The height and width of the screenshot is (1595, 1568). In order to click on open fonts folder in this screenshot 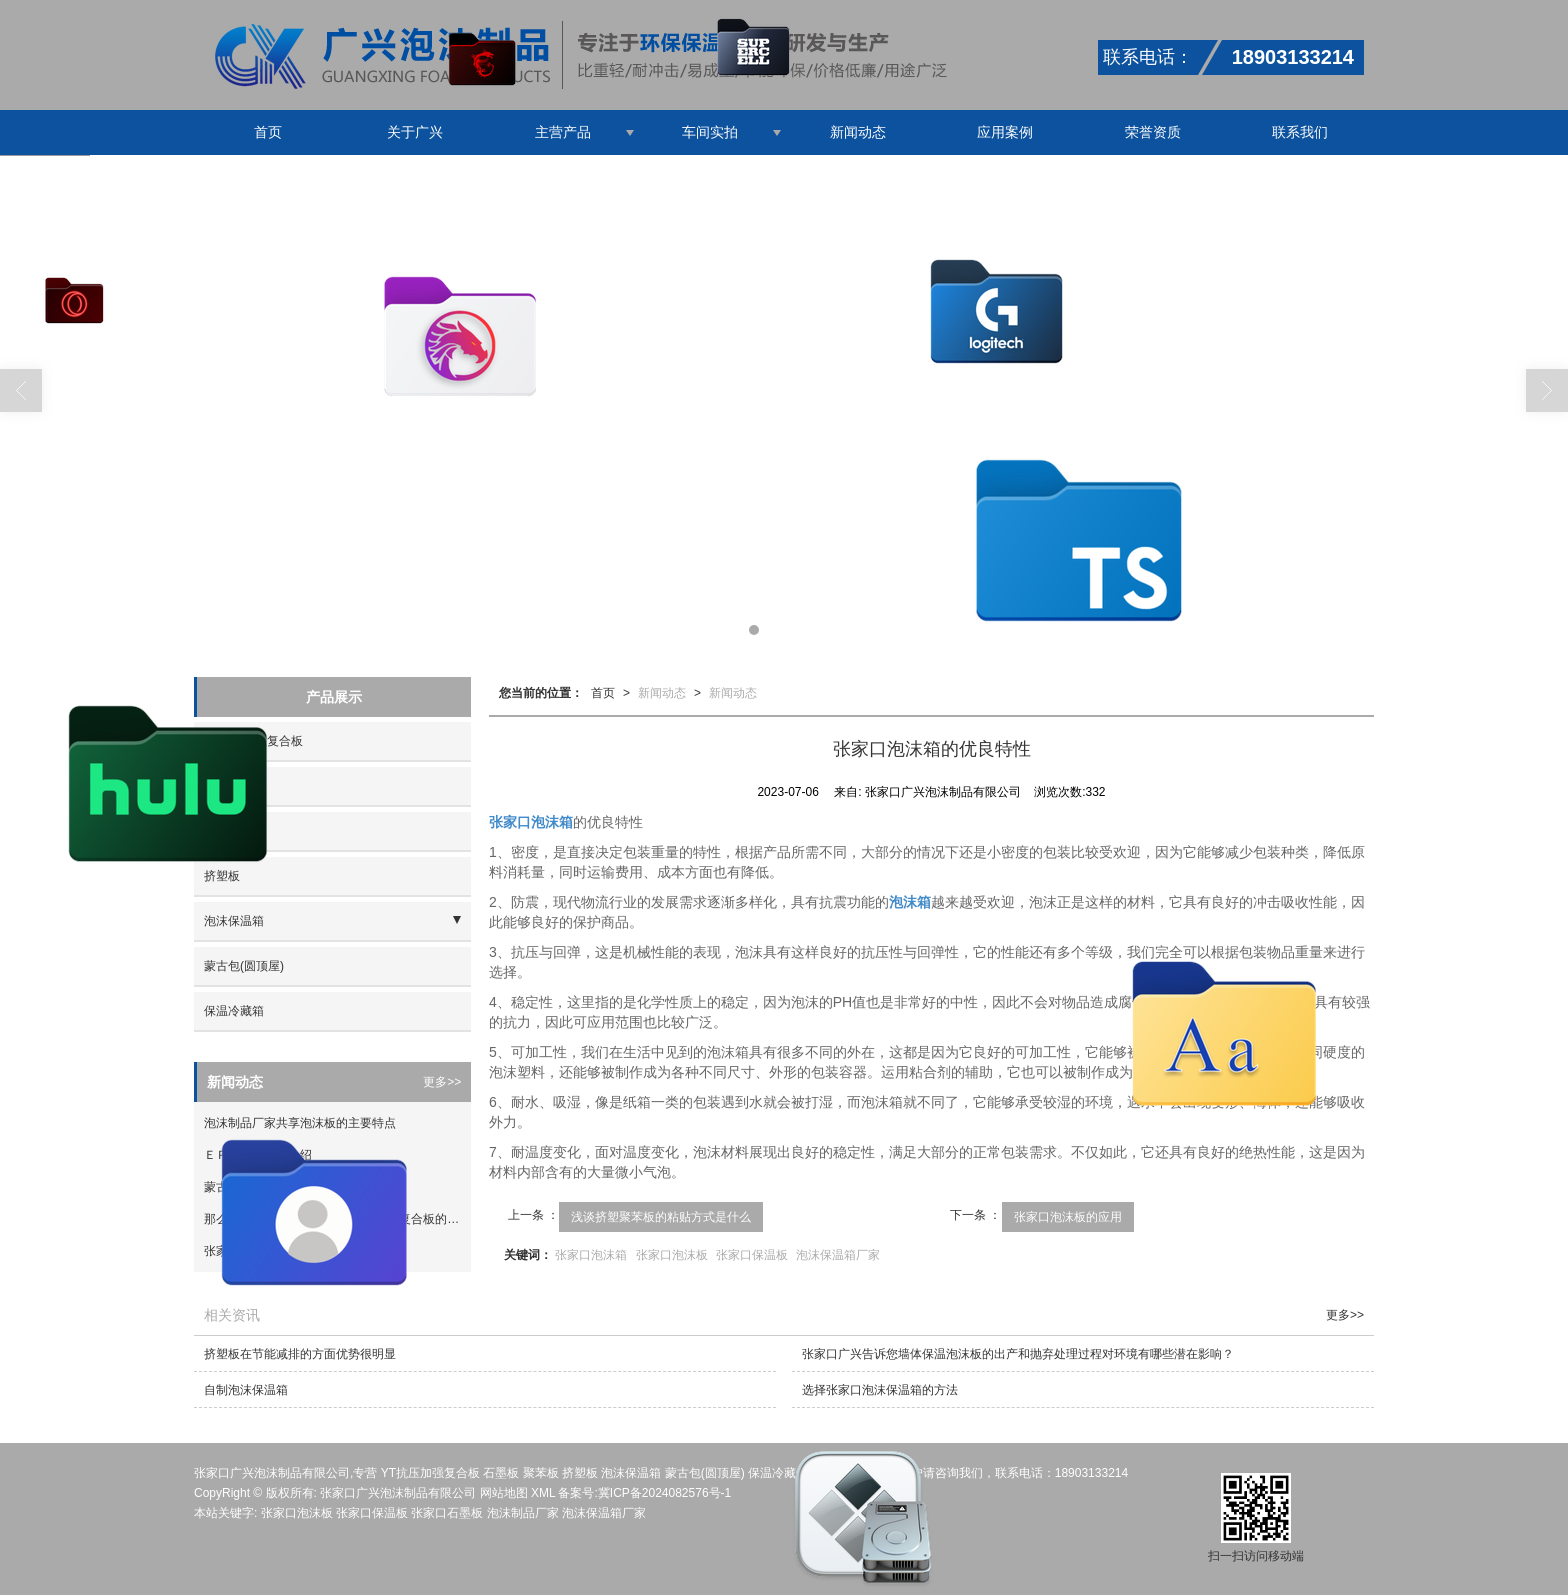, I will do `click(1223, 1038)`.